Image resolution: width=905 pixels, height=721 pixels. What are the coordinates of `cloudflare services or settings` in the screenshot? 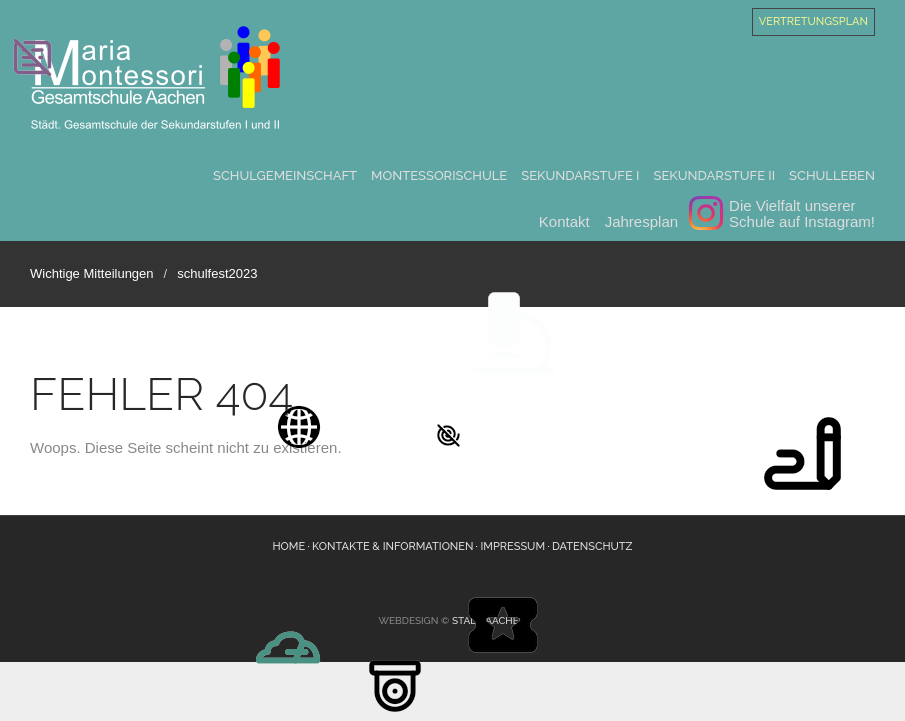 It's located at (288, 649).